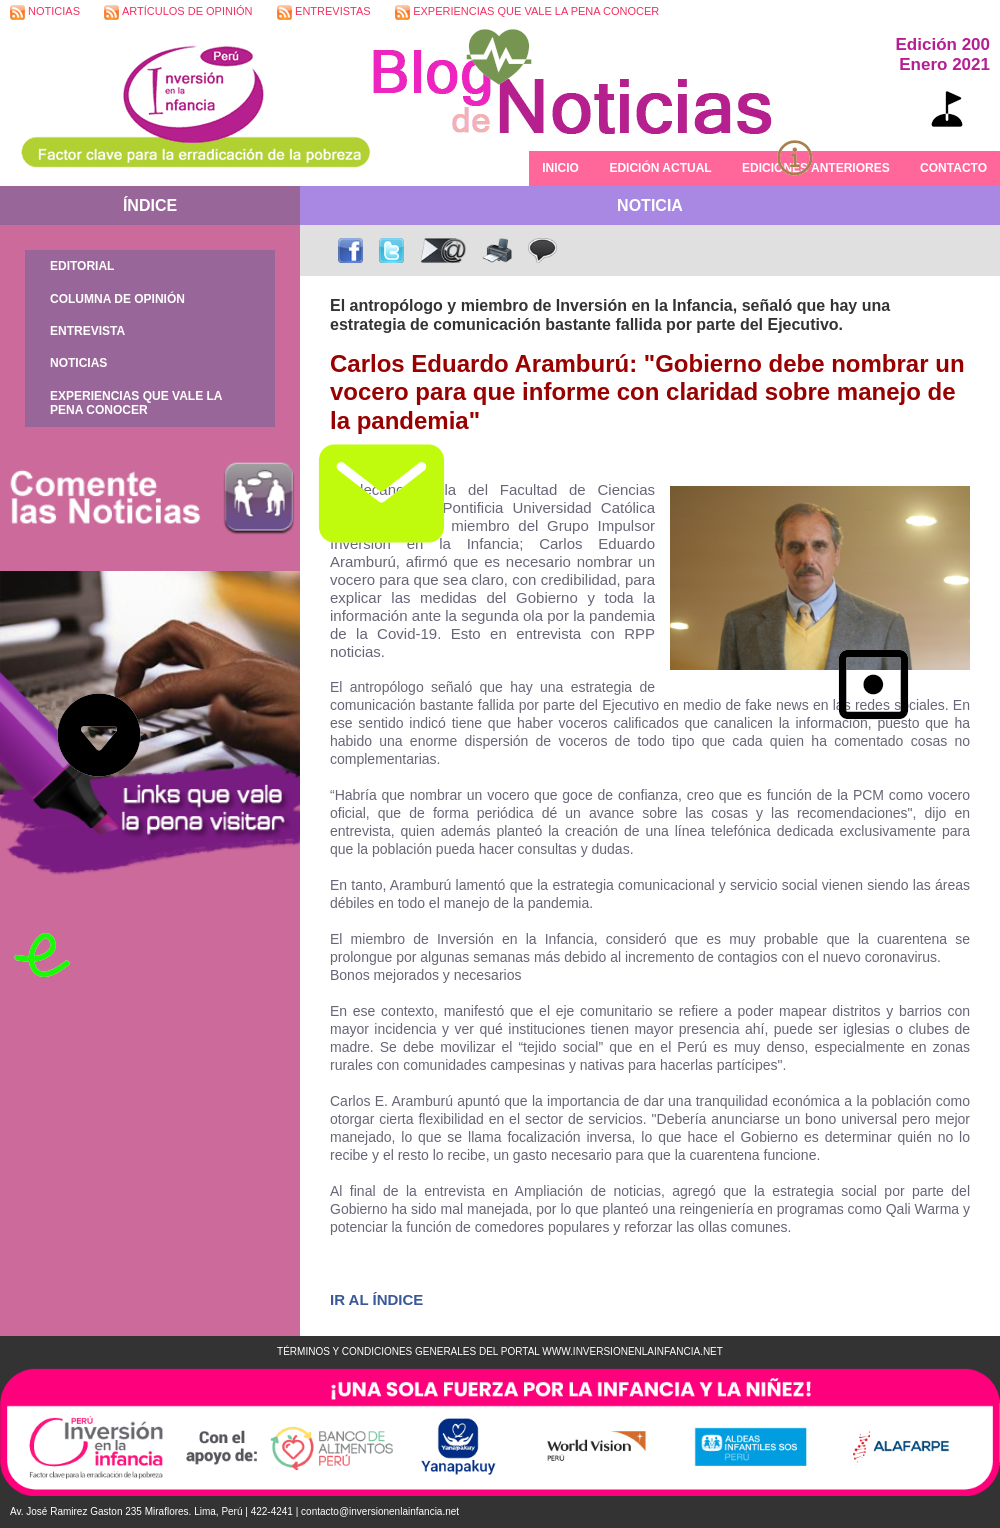  Describe the element at coordinates (947, 109) in the screenshot. I see `view golf courses or activities` at that location.